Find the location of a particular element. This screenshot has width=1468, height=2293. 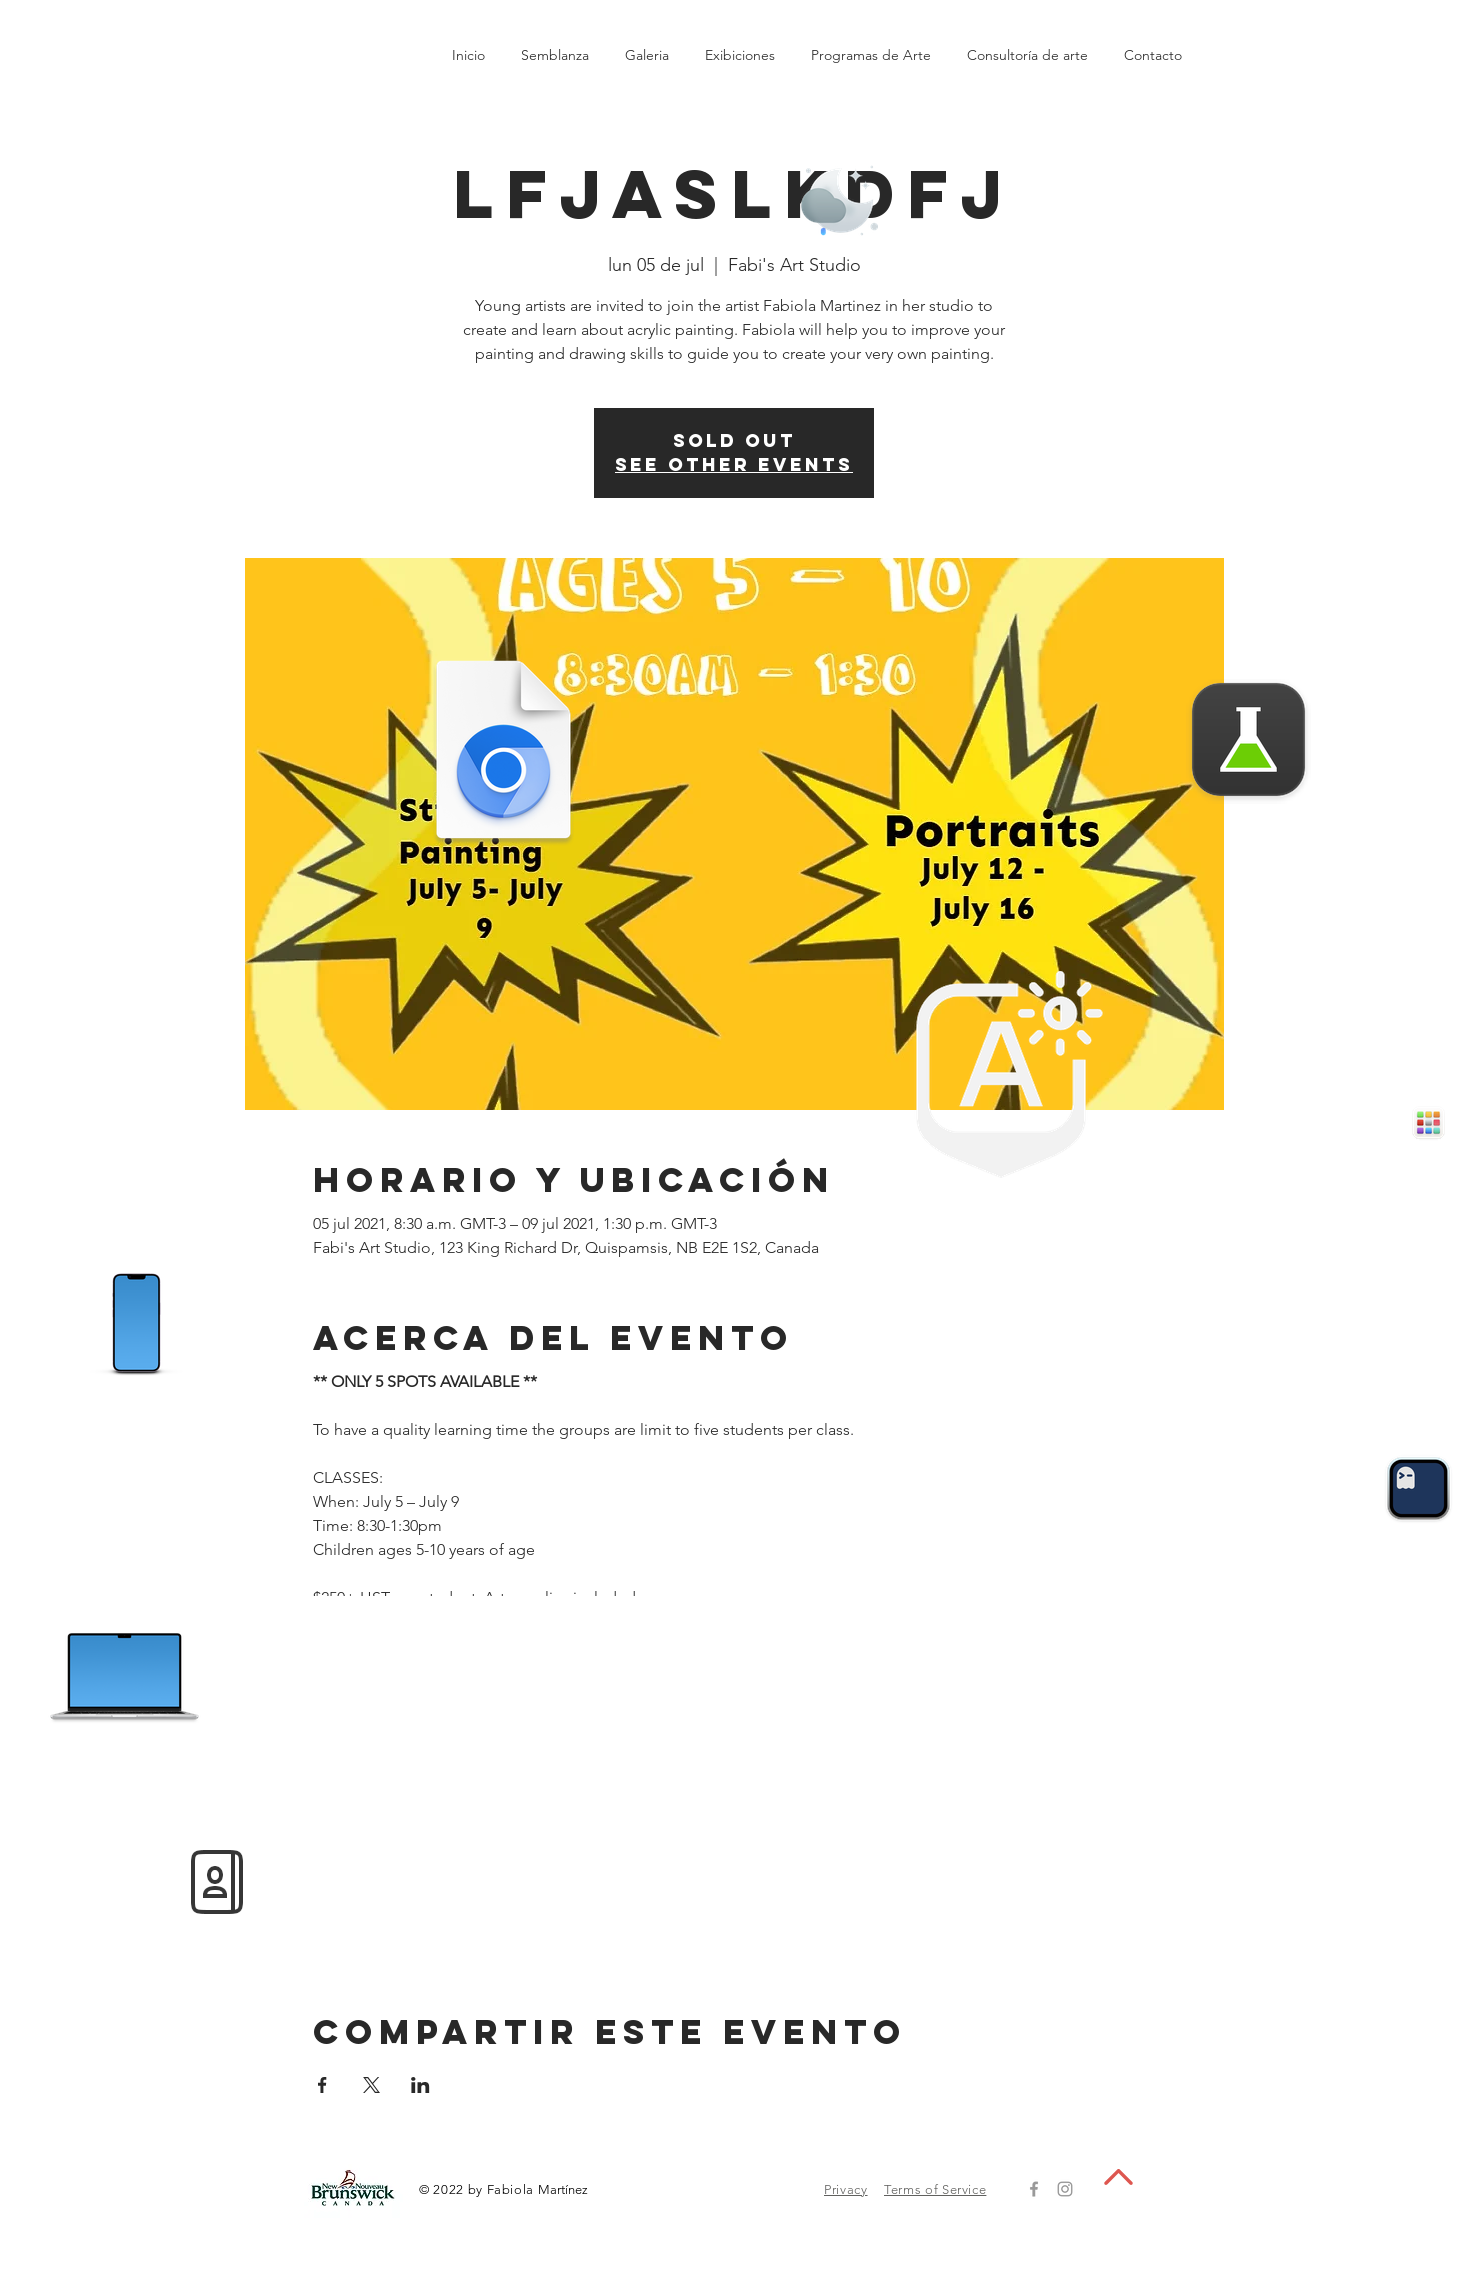

indicates a connected iPhone device is located at coordinates (136, 1324).